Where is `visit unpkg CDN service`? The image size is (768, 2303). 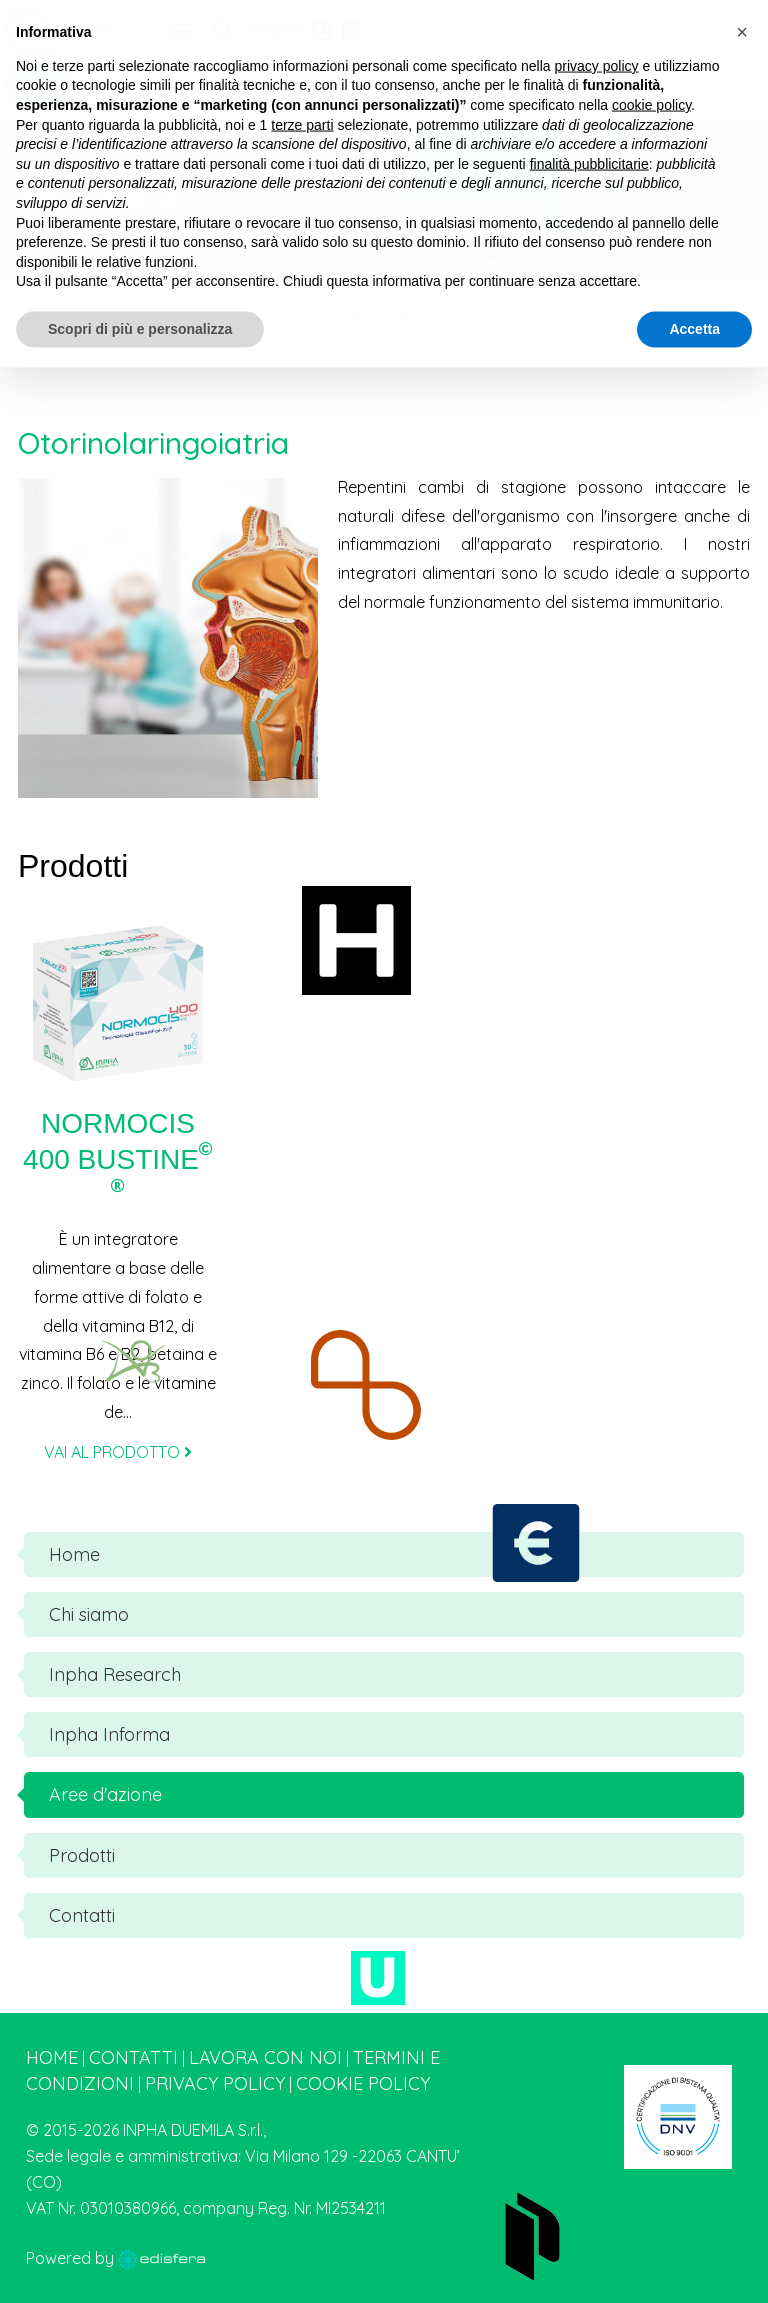
visit unpkg CDN service is located at coordinates (378, 1978).